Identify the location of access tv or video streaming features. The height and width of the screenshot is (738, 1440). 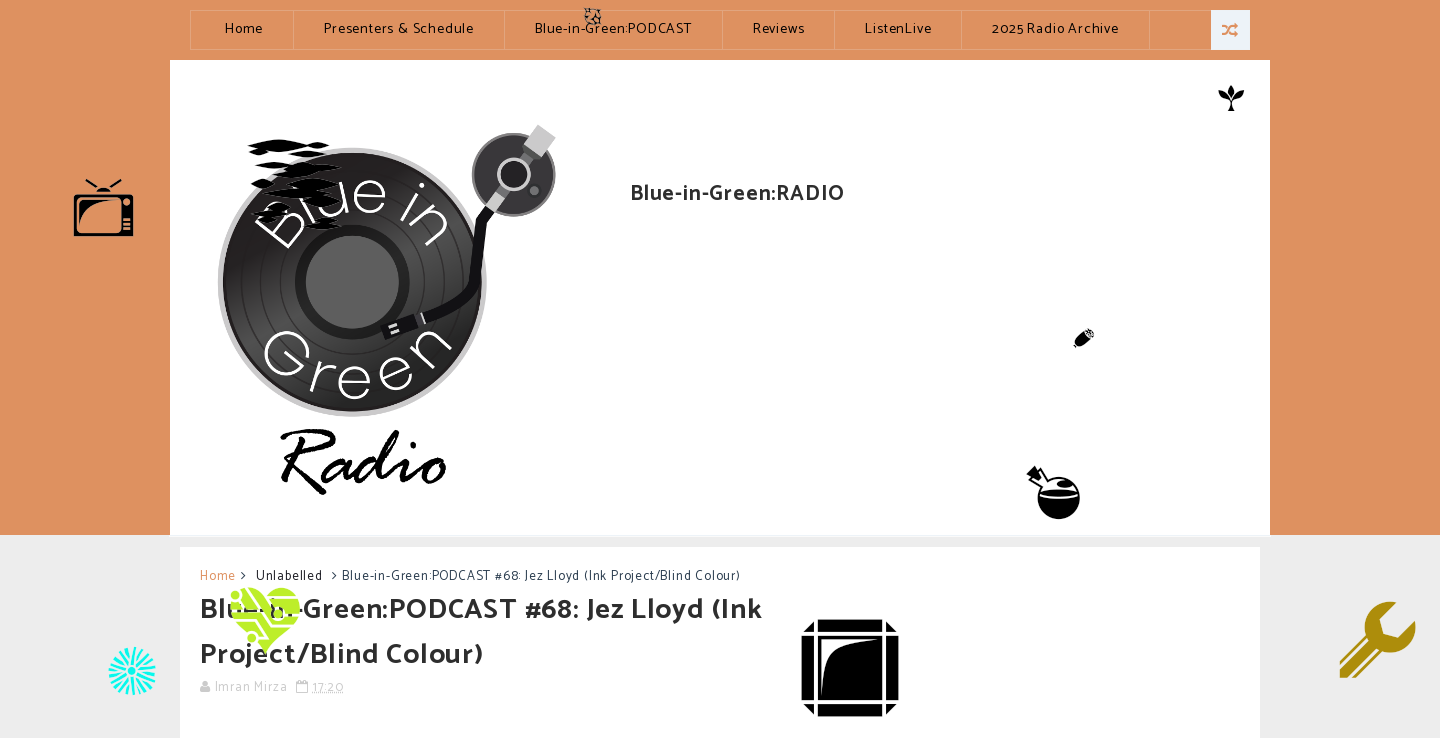
(103, 207).